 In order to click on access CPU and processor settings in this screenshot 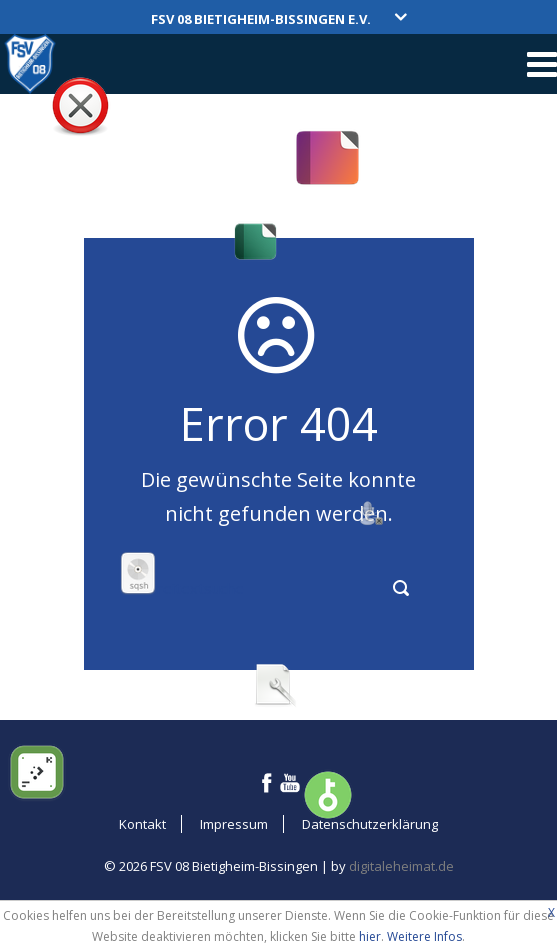, I will do `click(37, 773)`.